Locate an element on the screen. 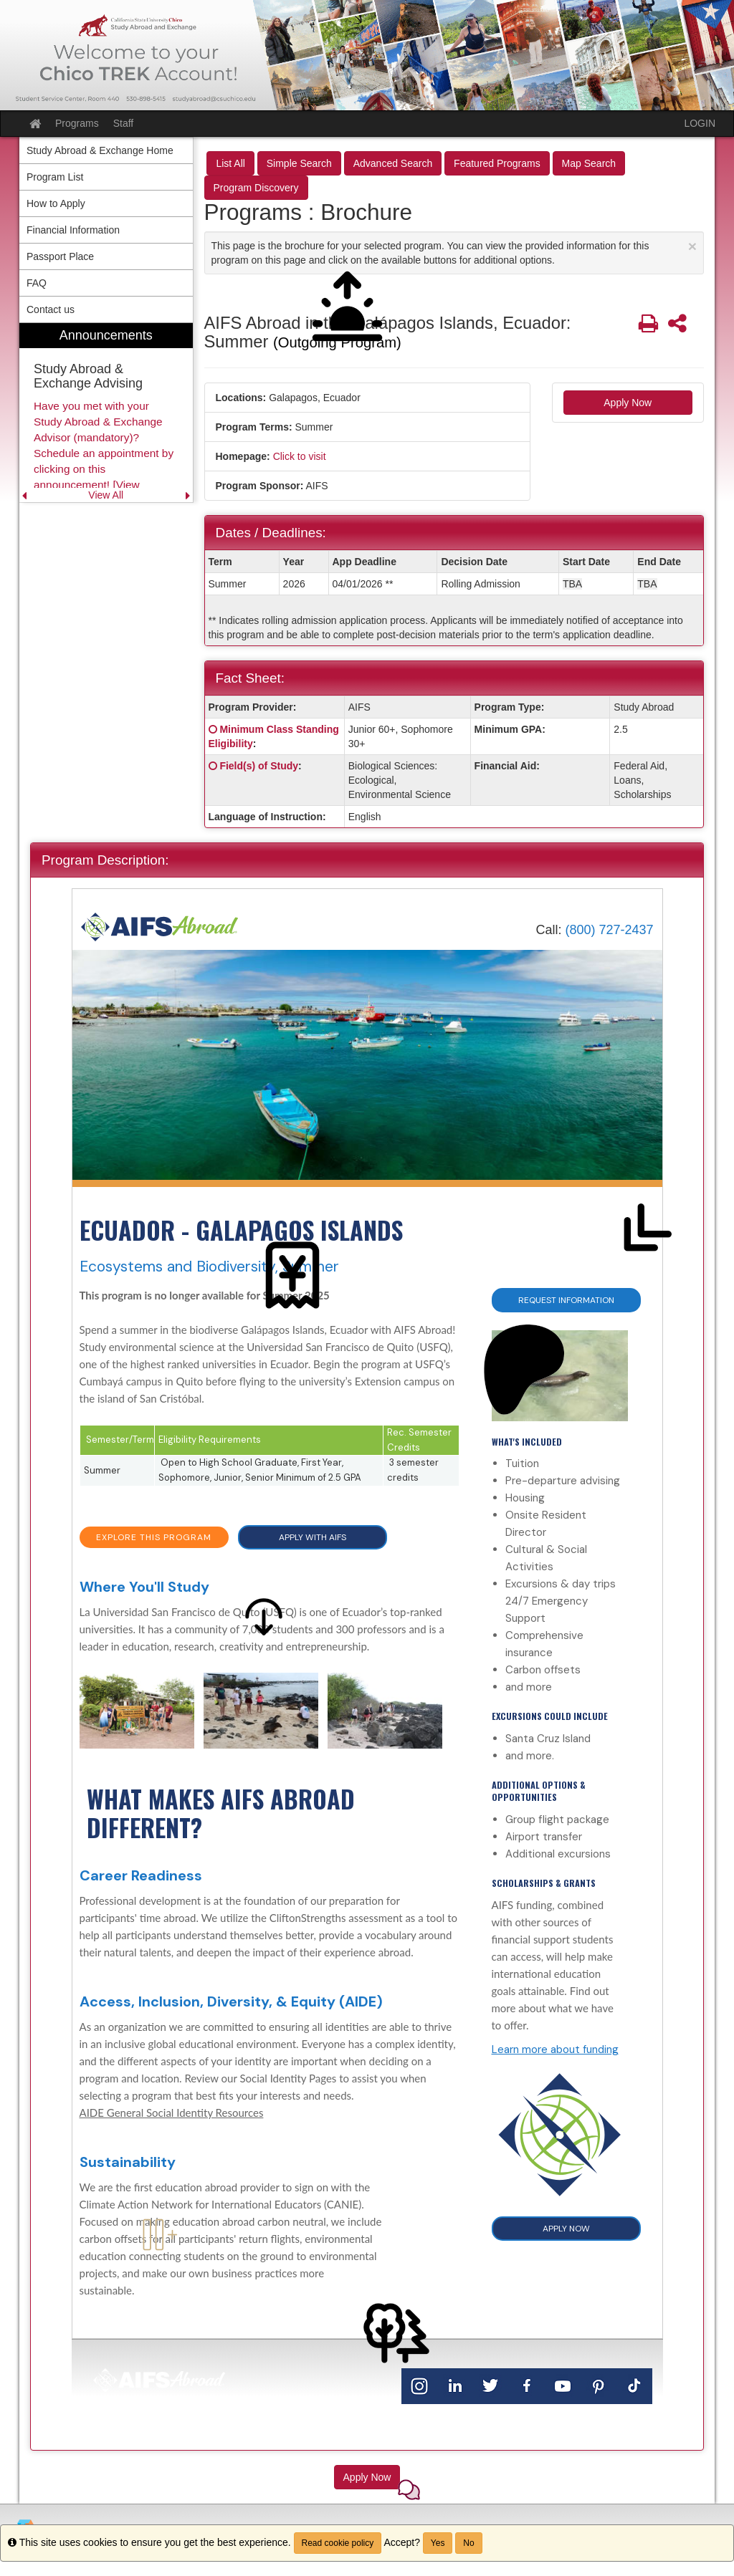 Image resolution: width=734 pixels, height=2576 pixels. link to patreon creator page is located at coordinates (520, 1368).